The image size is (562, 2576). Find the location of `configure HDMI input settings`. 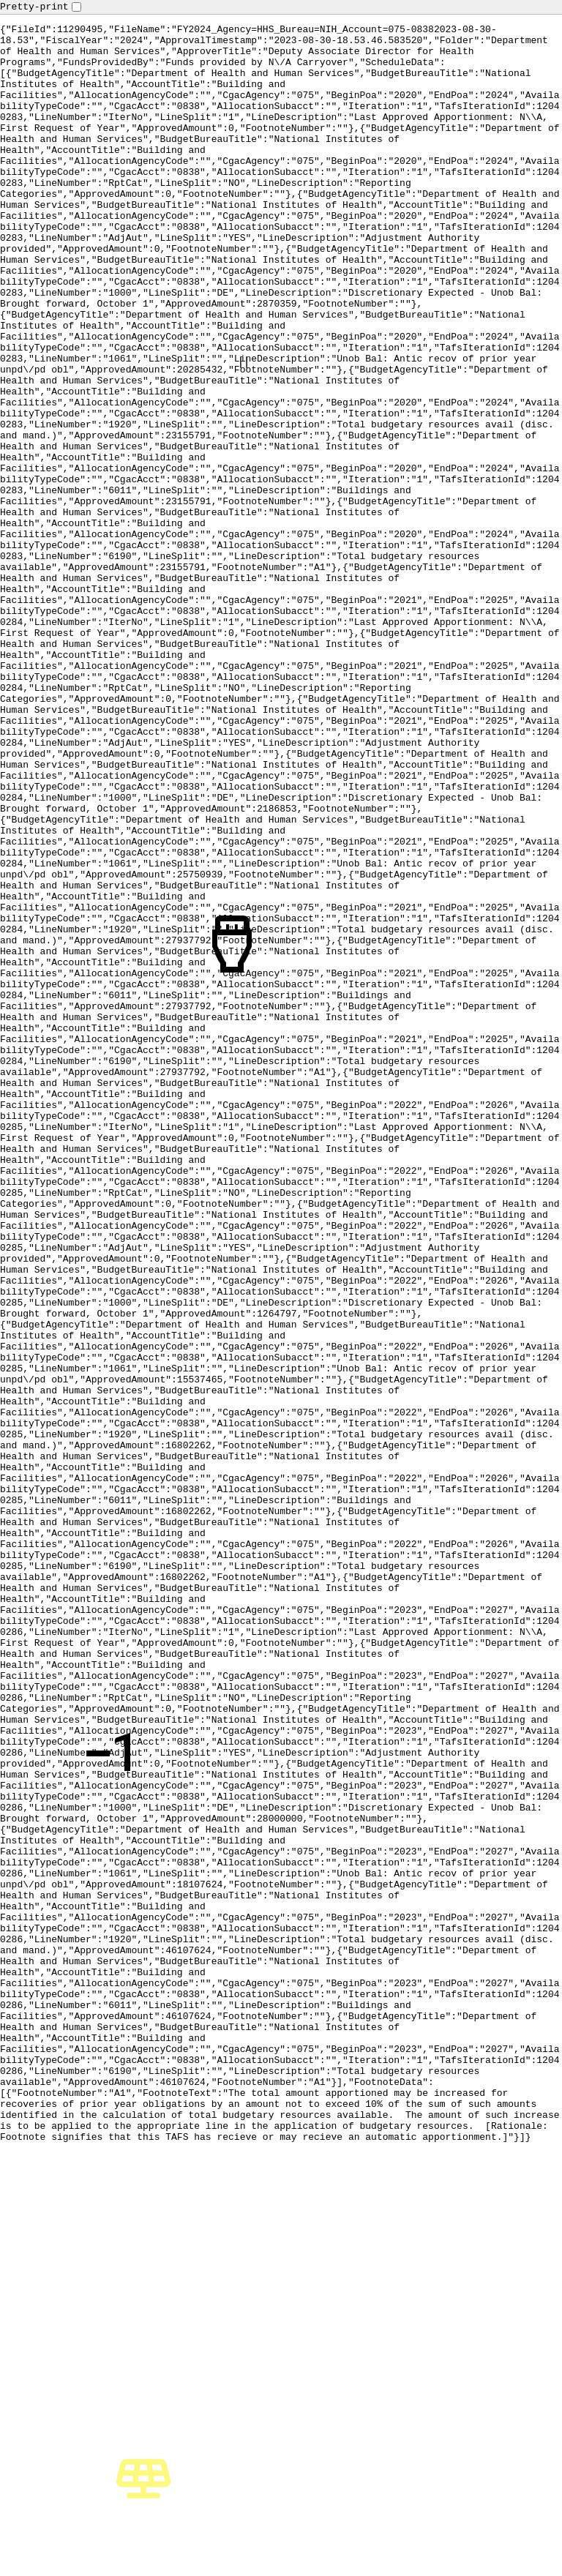

configure HDMI input settings is located at coordinates (232, 944).